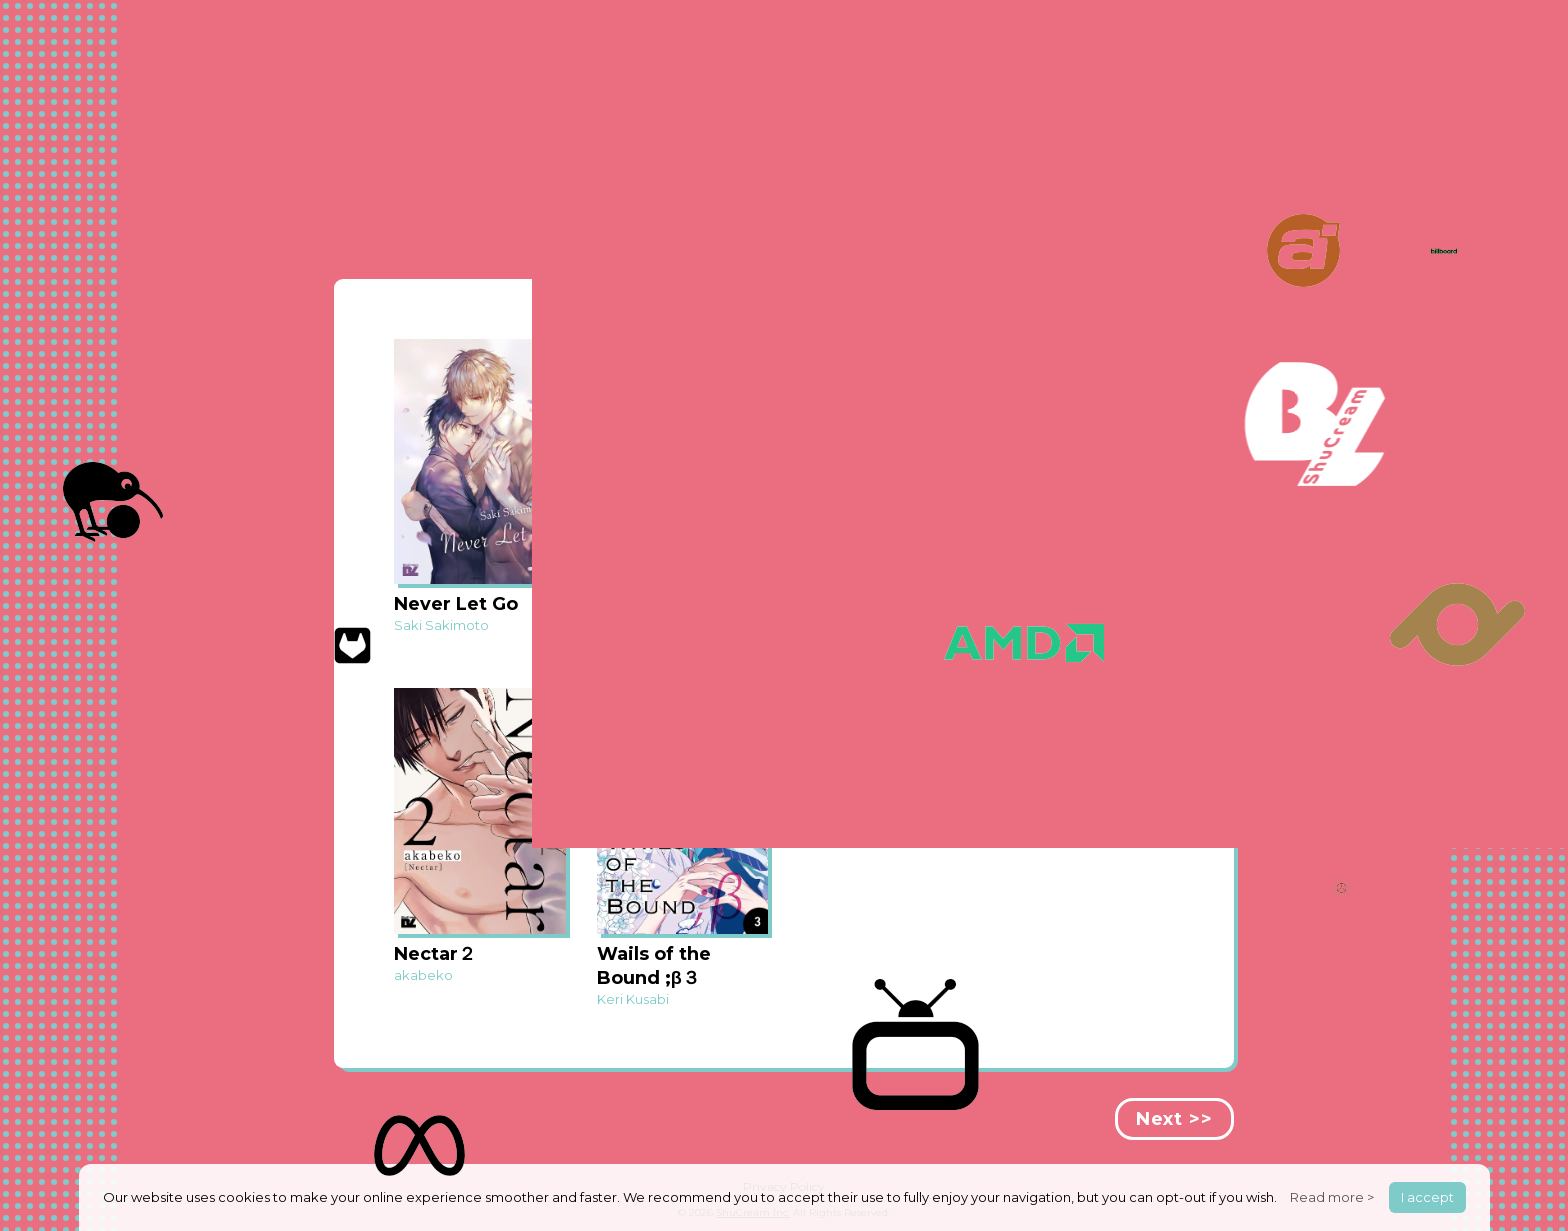 Image resolution: width=1568 pixels, height=1231 pixels. Describe the element at coordinates (1444, 251) in the screenshot. I see `Billboard music charts and news` at that location.